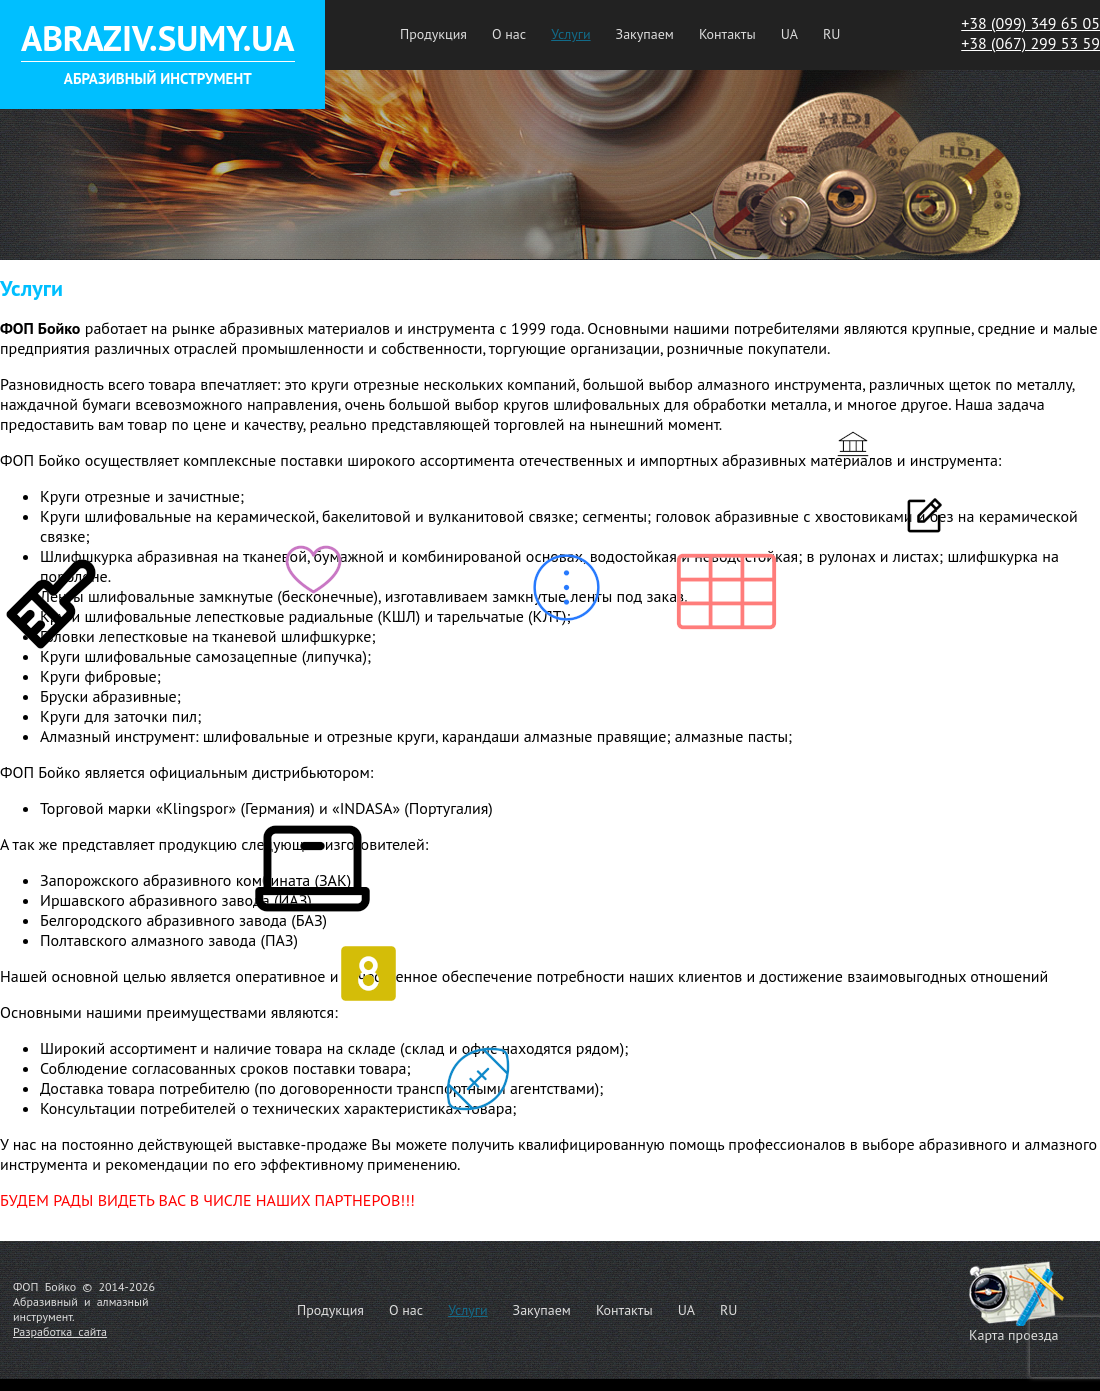  Describe the element at coordinates (924, 516) in the screenshot. I see `compose a new note` at that location.